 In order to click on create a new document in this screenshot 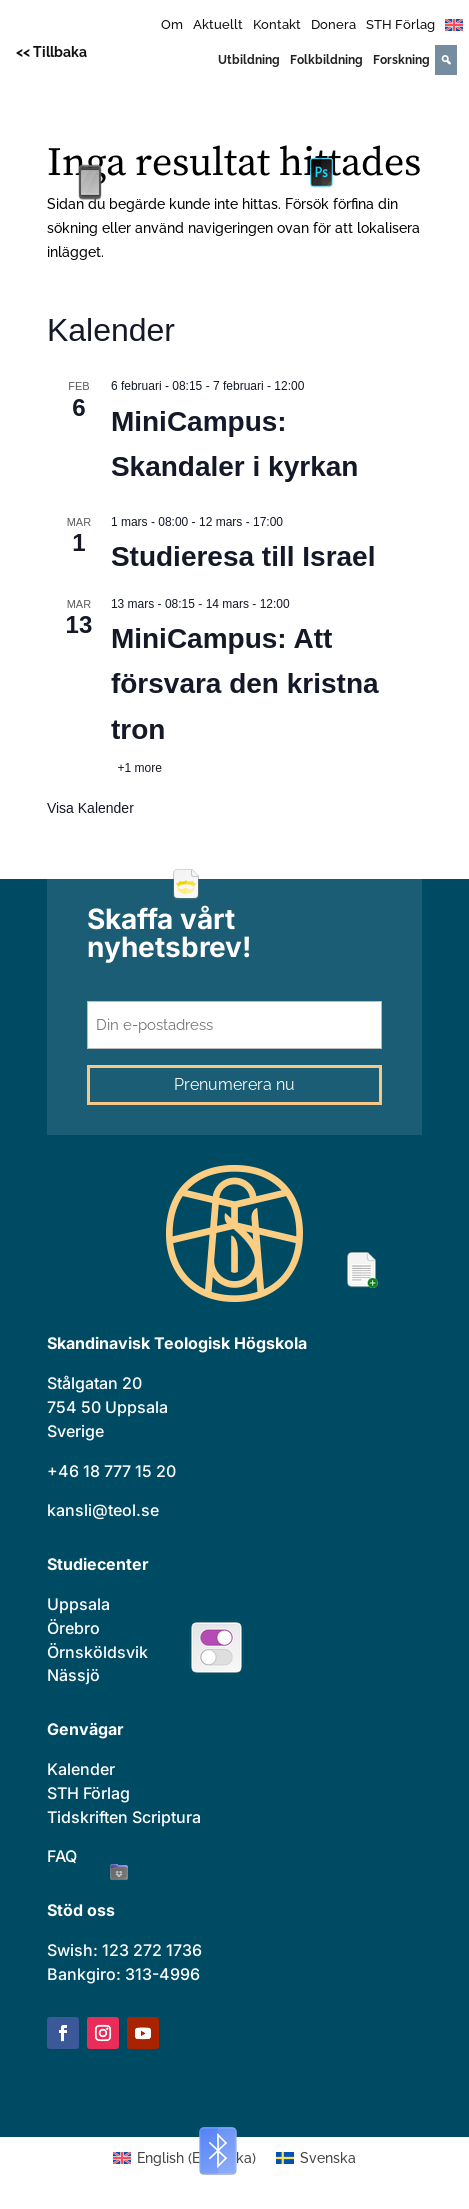, I will do `click(361, 1269)`.